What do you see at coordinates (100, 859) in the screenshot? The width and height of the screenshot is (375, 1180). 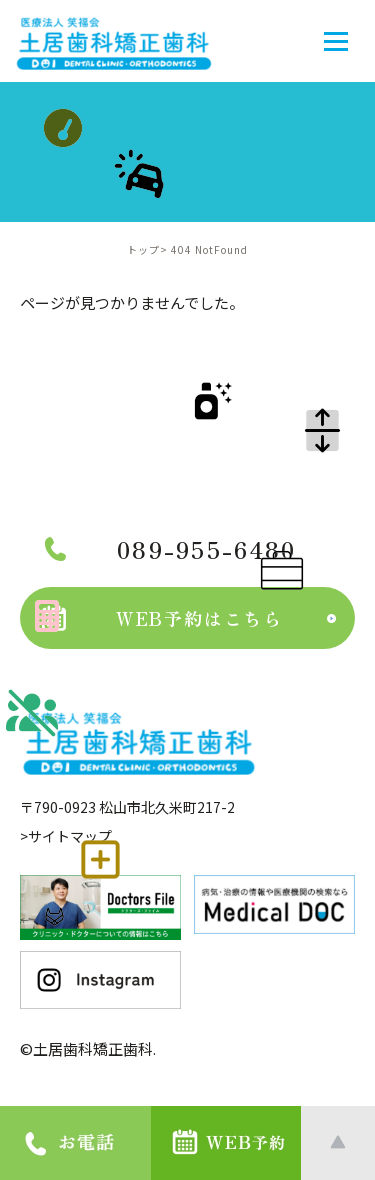 I see `add a new item` at bounding box center [100, 859].